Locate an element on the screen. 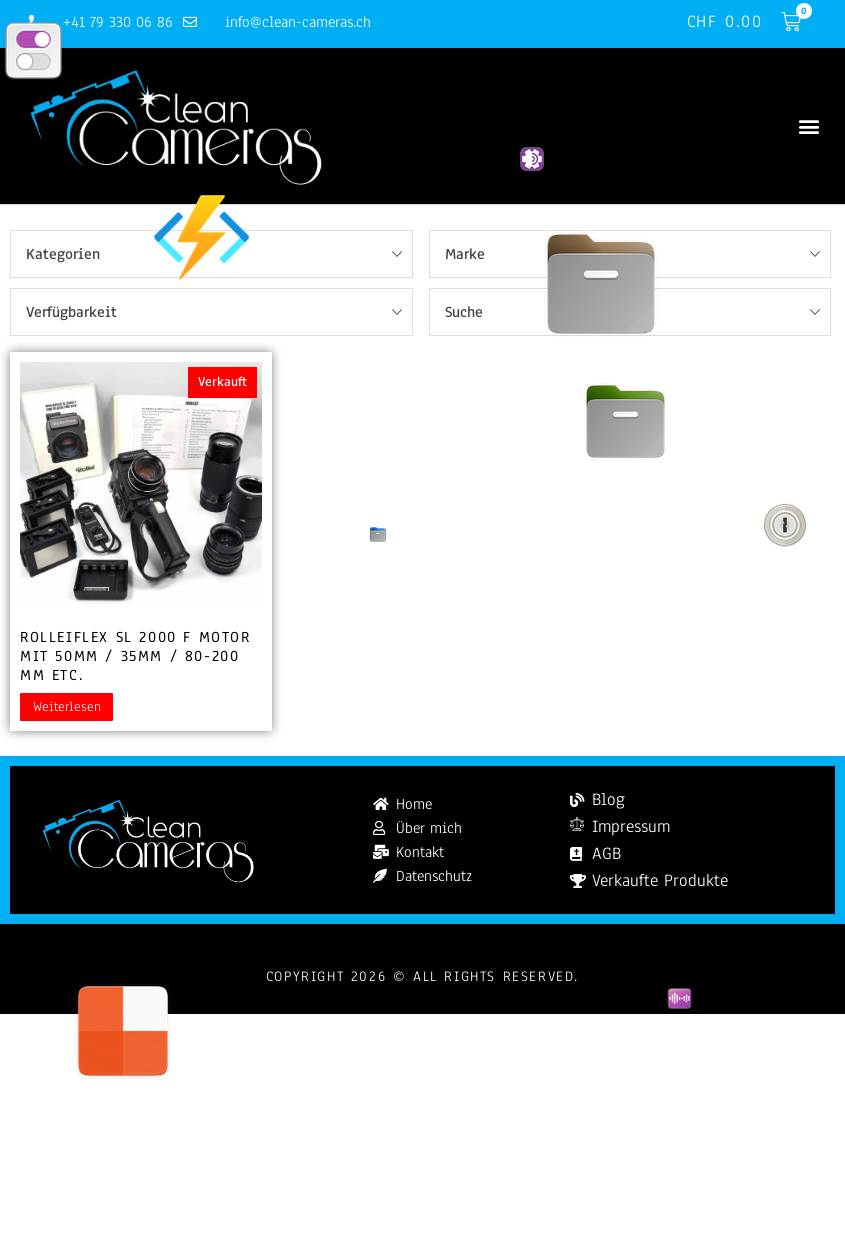  open the passwords app is located at coordinates (785, 525).